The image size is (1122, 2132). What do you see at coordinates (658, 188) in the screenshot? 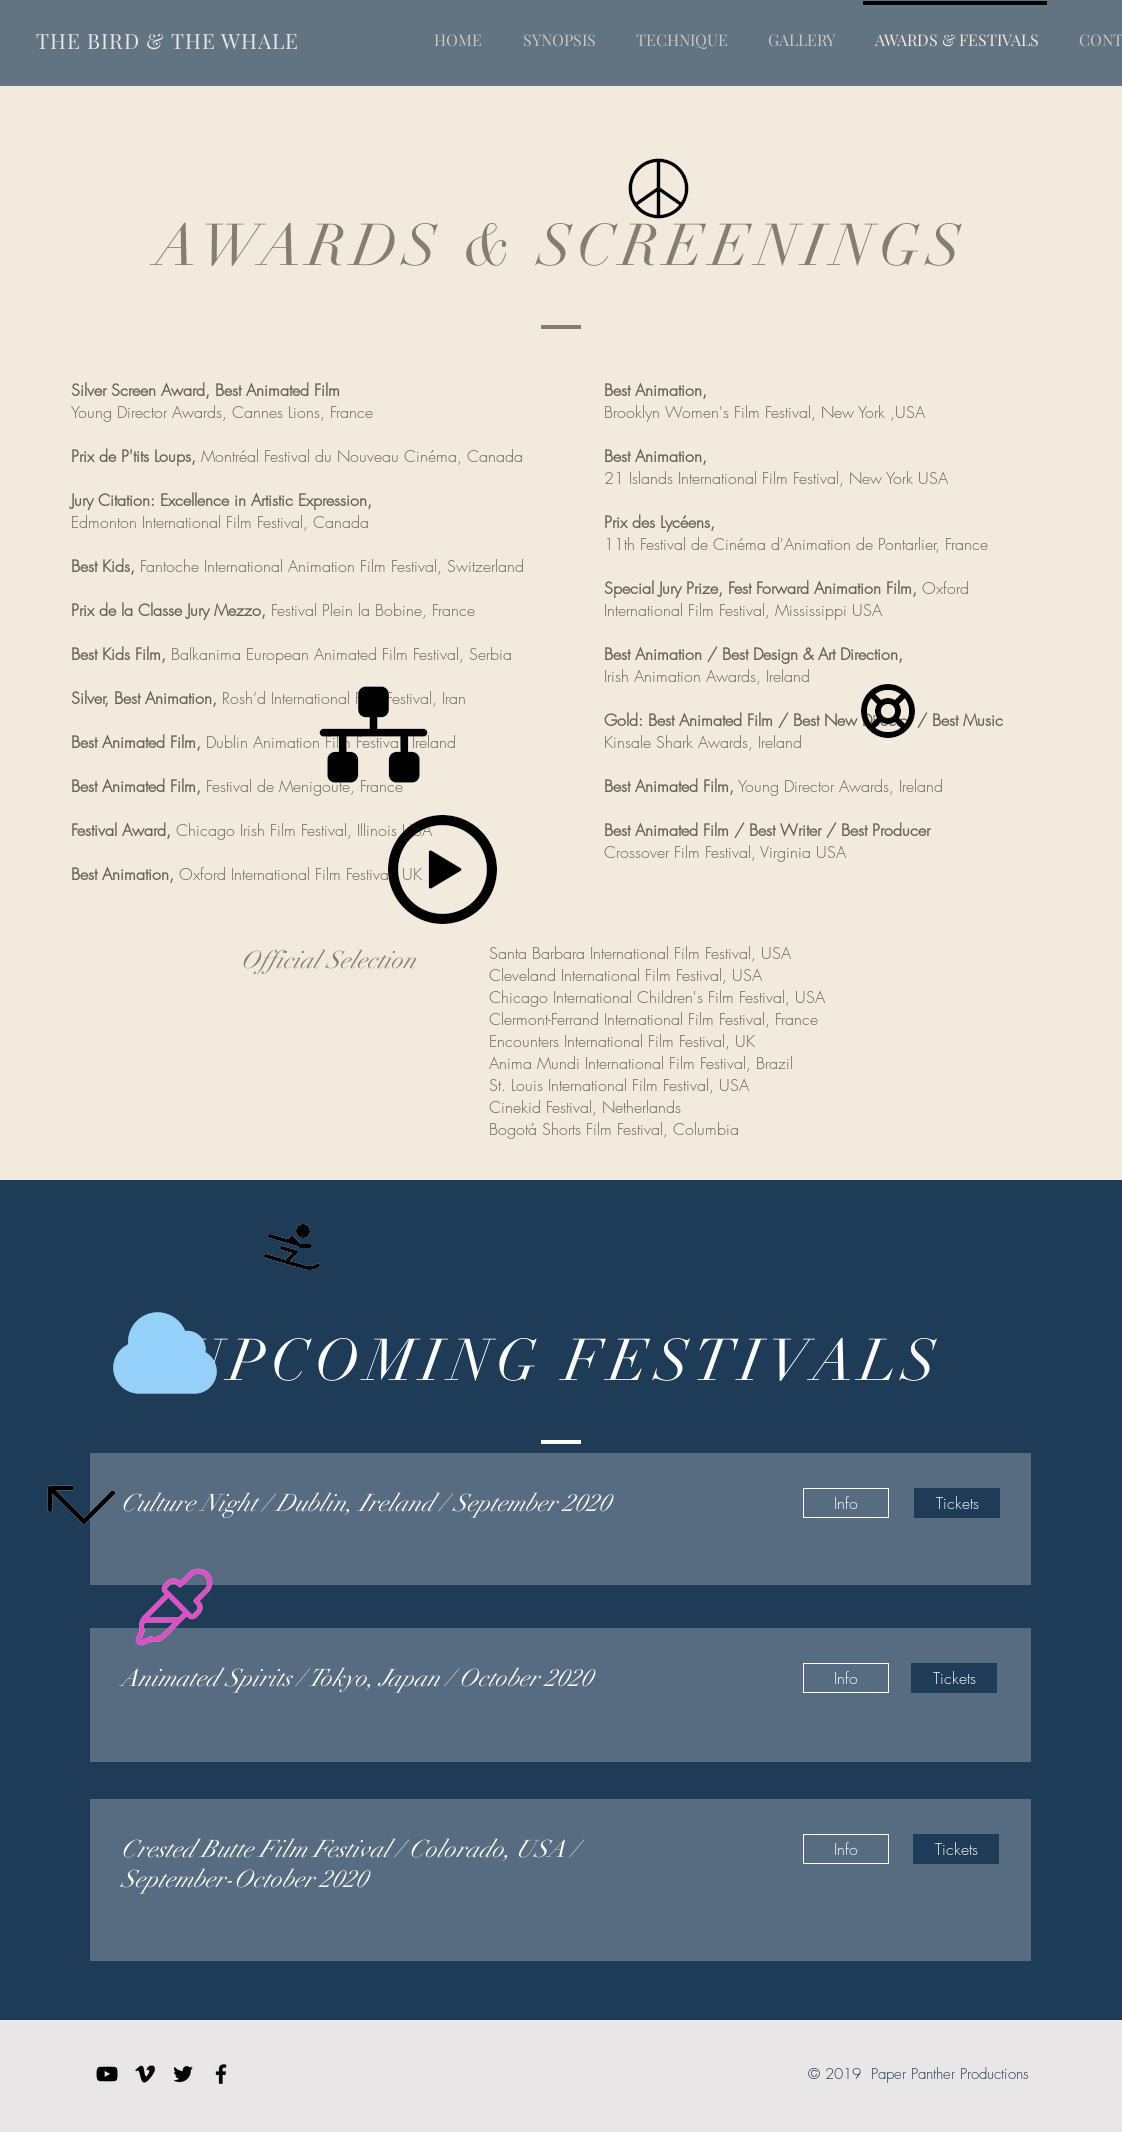
I see `peace symbol indicator` at bounding box center [658, 188].